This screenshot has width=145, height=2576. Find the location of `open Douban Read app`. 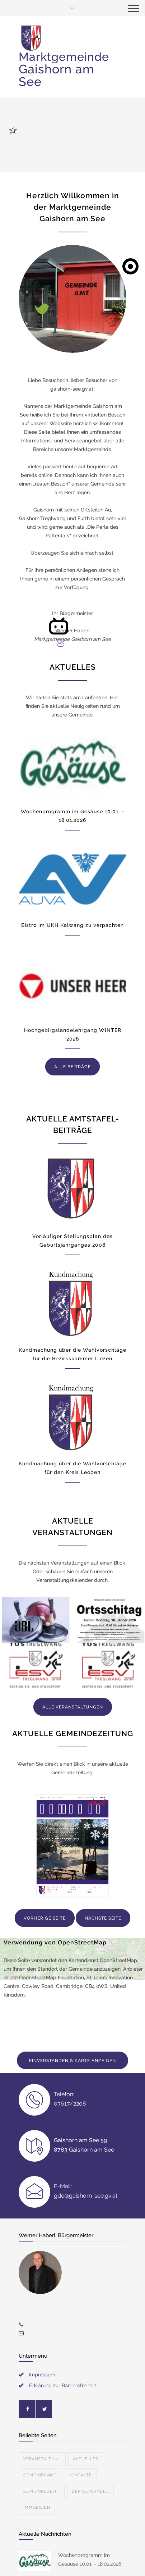

open Douban Read app is located at coordinates (42, 309).